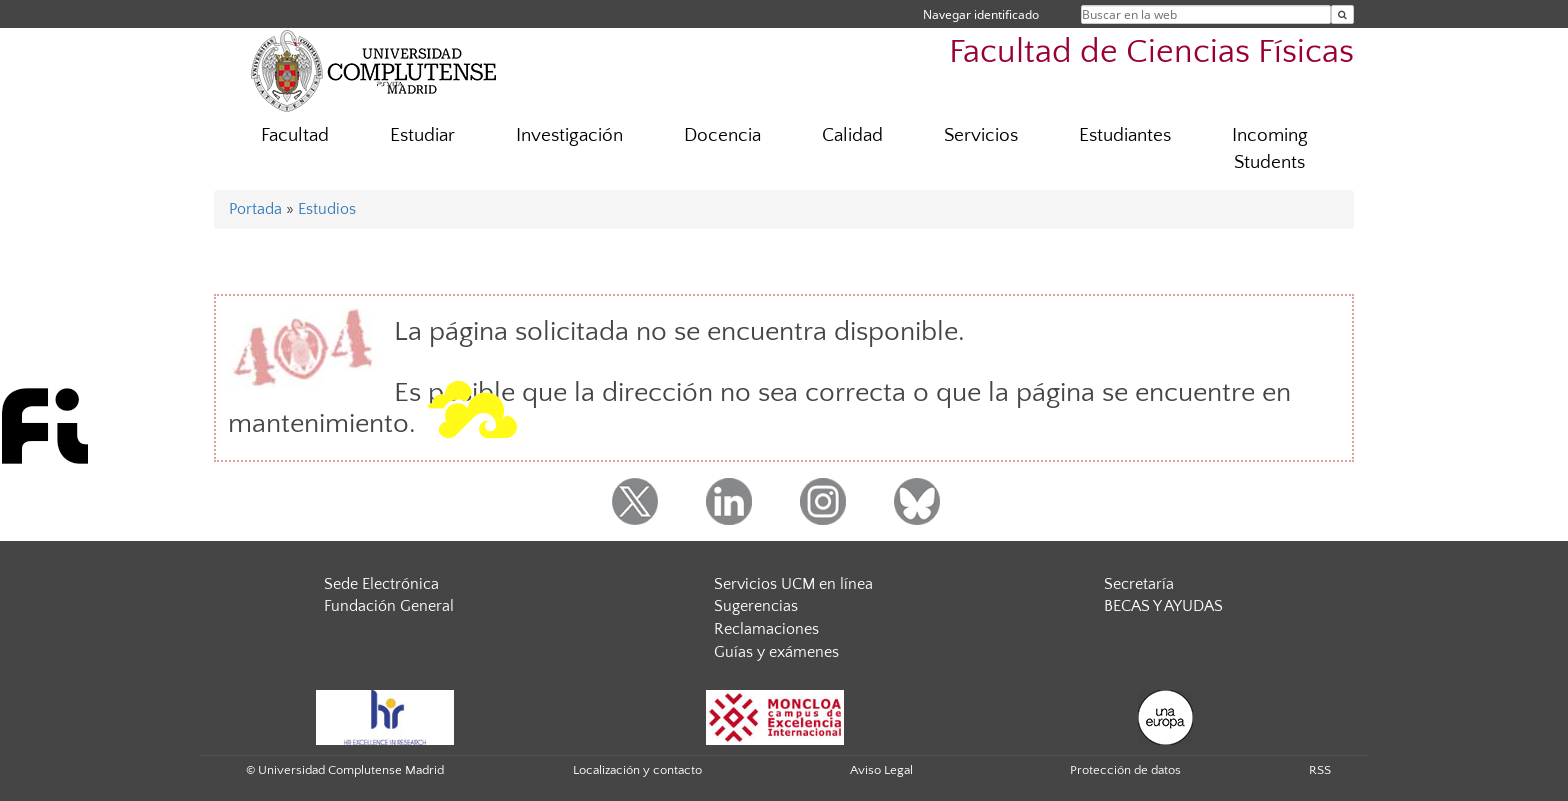  What do you see at coordinates (390, 84) in the screenshot?
I see `PlayStation Vita brand logo` at bounding box center [390, 84].